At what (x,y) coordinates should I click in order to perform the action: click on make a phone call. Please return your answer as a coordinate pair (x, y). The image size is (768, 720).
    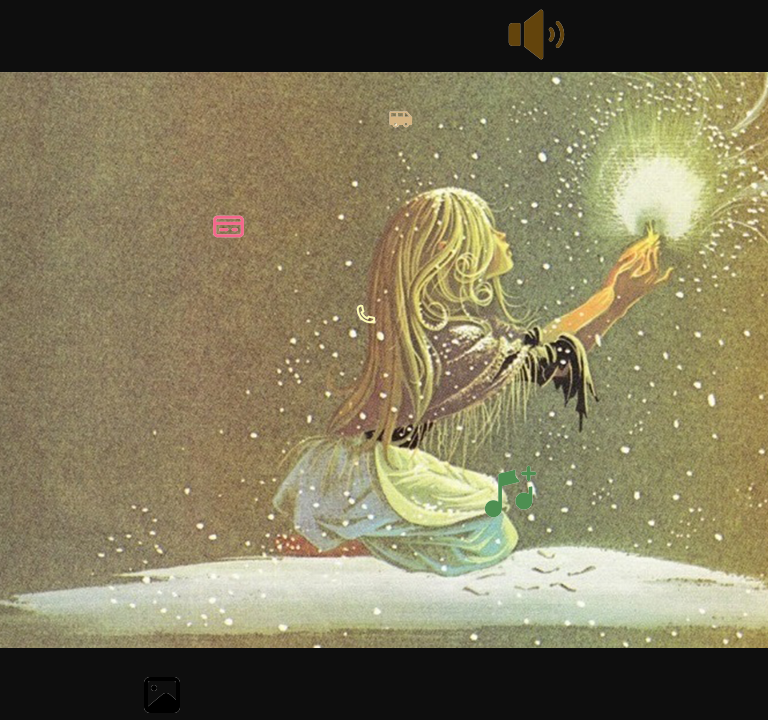
    Looking at the image, I should click on (366, 314).